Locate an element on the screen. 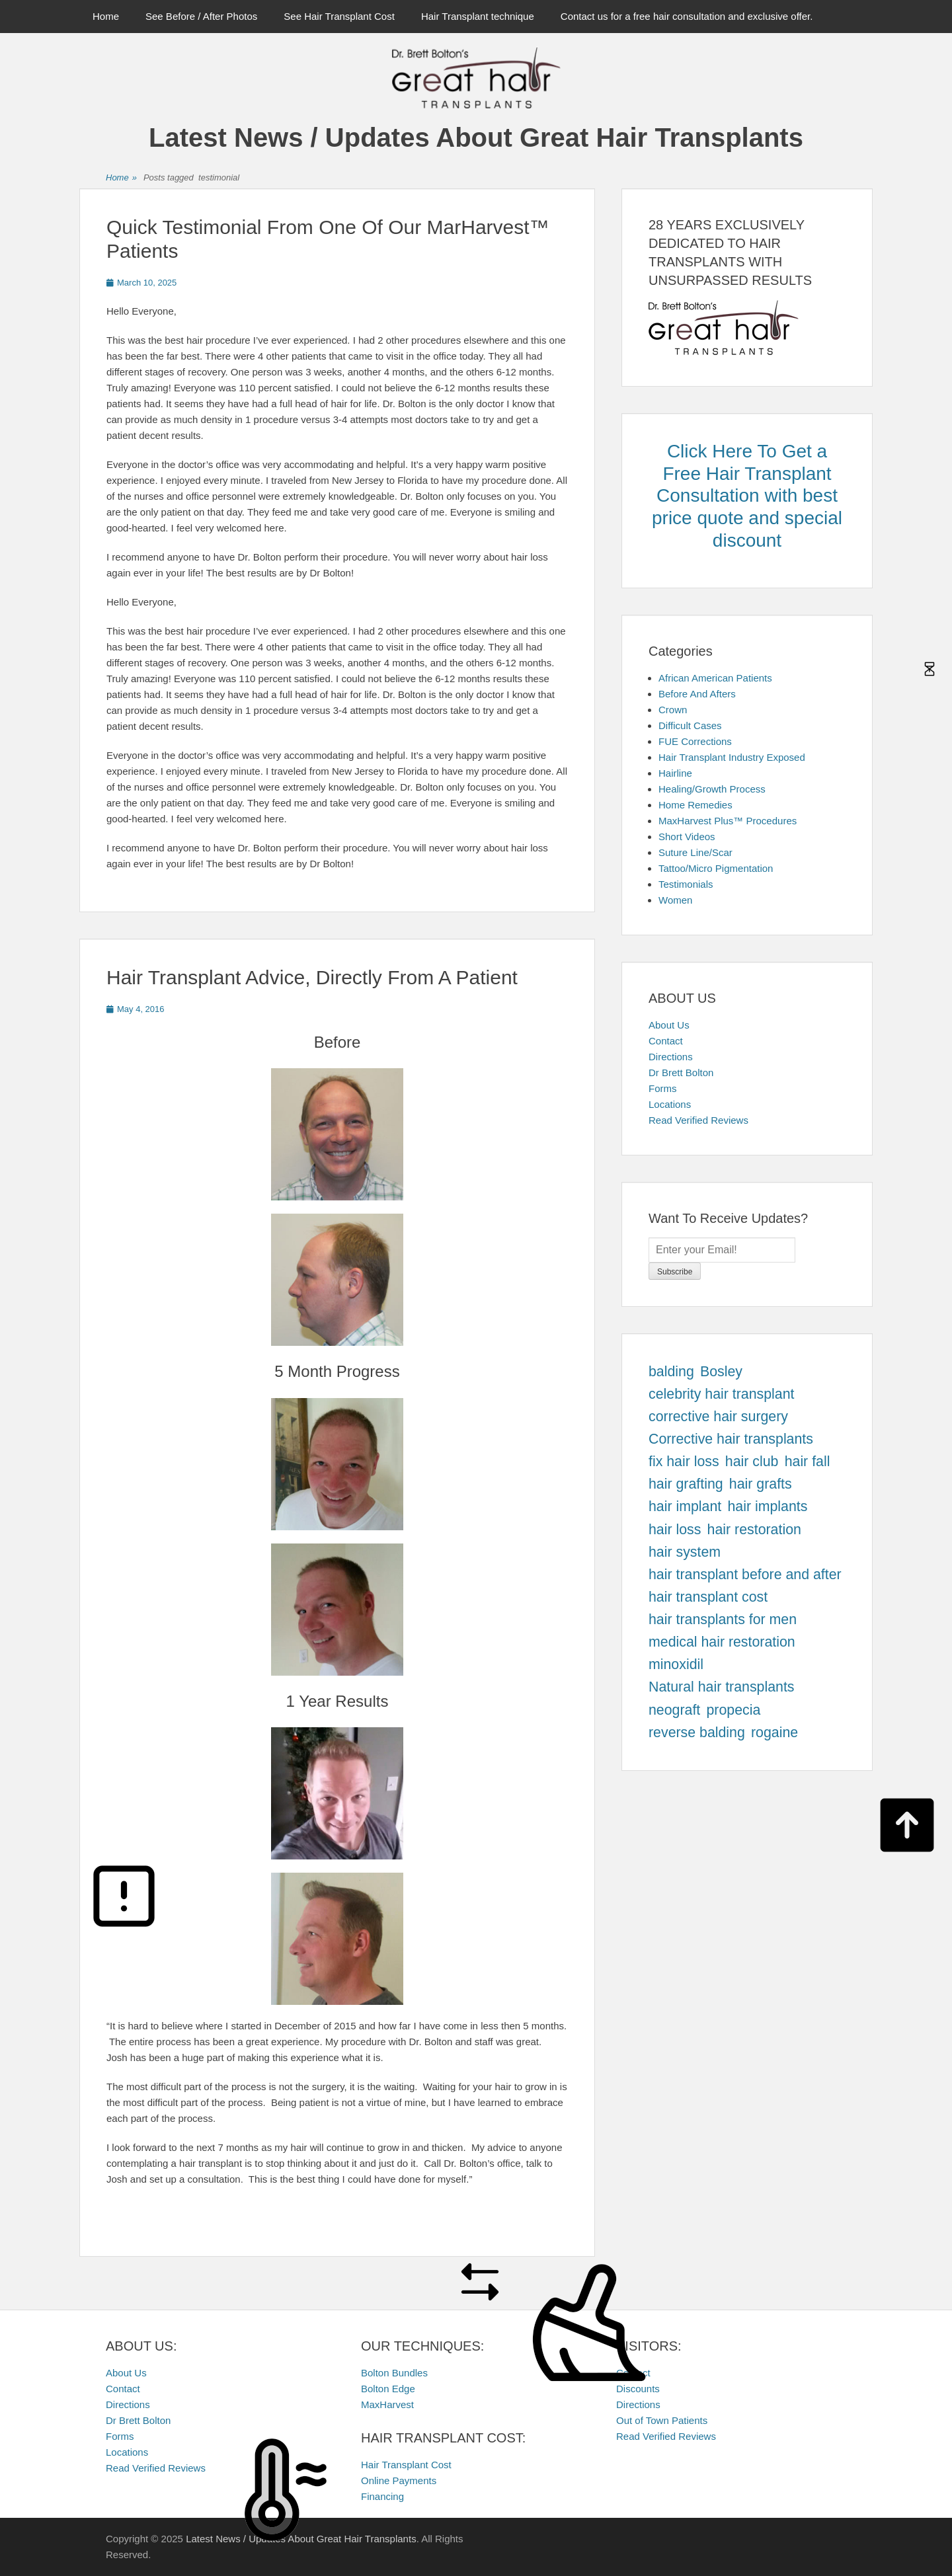 Image resolution: width=952 pixels, height=2576 pixels. indicates a warning or alert status is located at coordinates (124, 1896).